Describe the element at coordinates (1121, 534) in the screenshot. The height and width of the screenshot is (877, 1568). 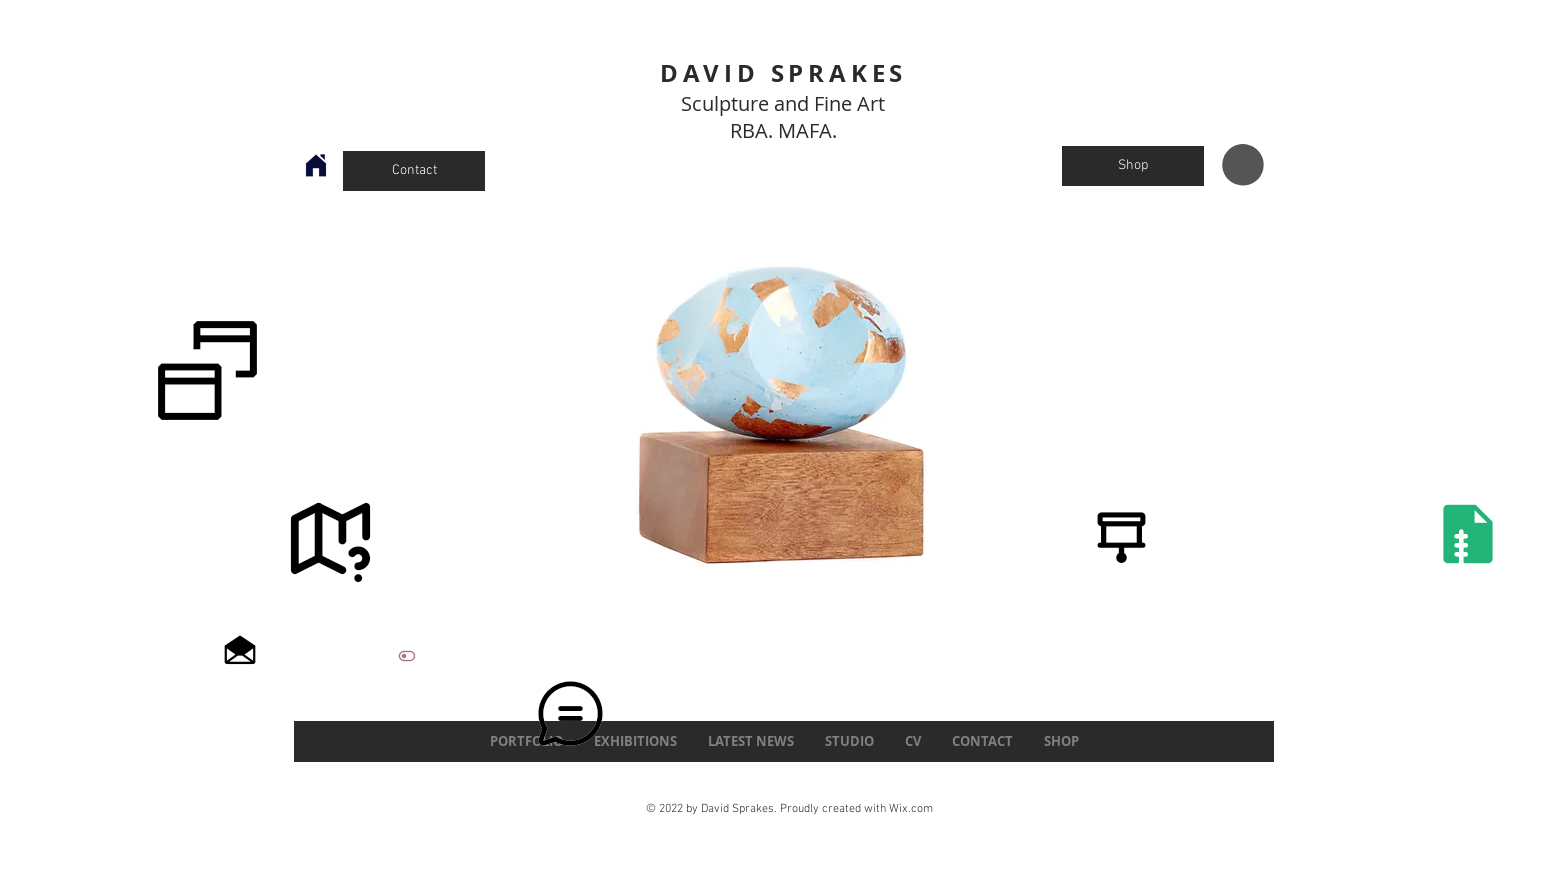
I see `start a presentation or slideshow` at that location.